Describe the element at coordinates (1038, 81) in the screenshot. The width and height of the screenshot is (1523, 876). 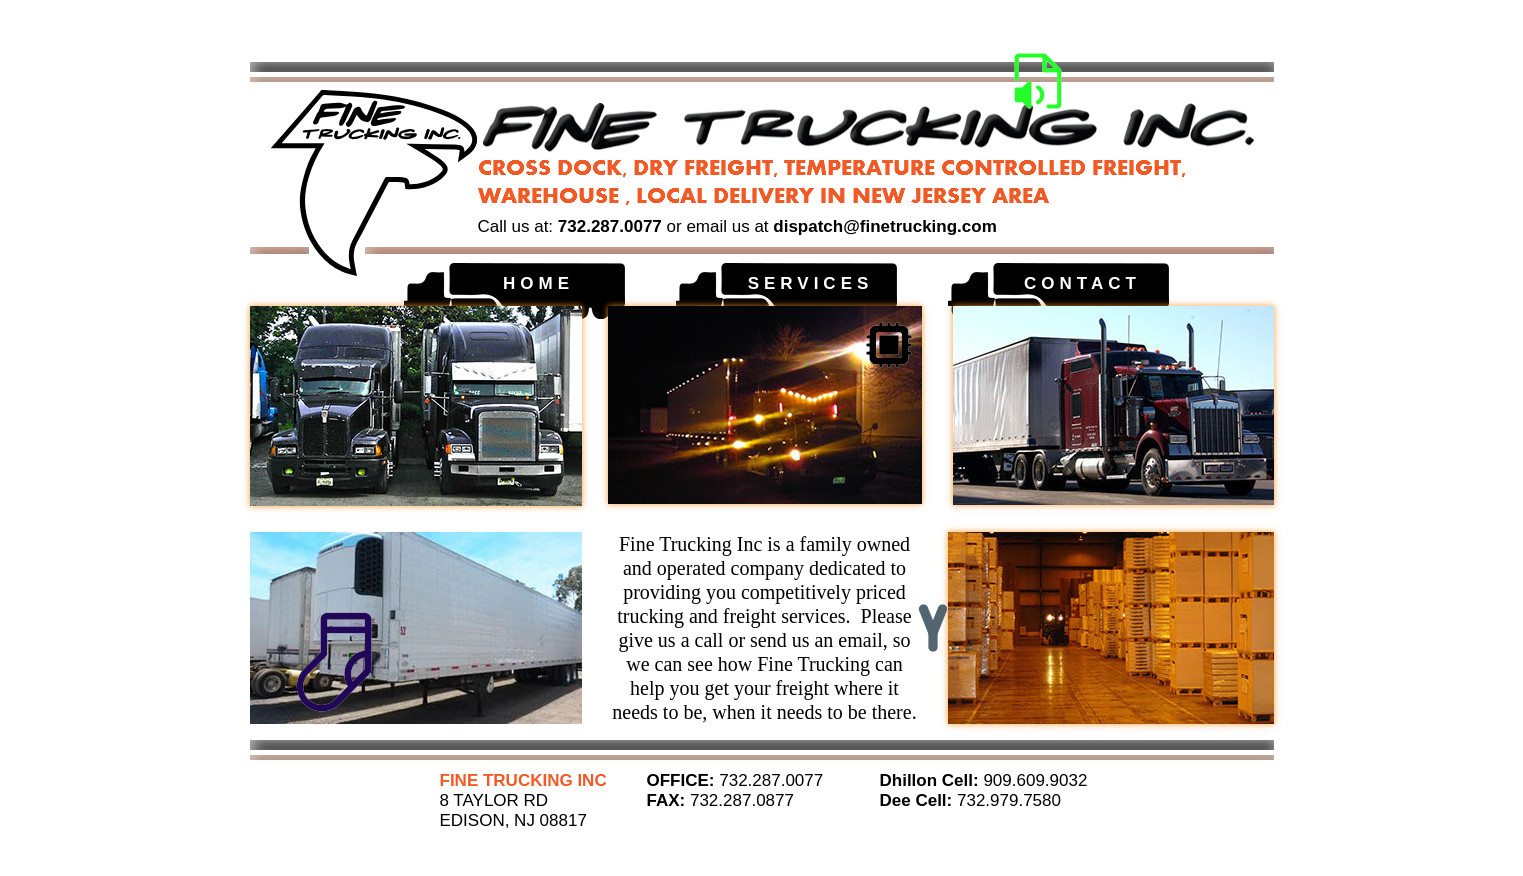
I see `open an audio file` at that location.